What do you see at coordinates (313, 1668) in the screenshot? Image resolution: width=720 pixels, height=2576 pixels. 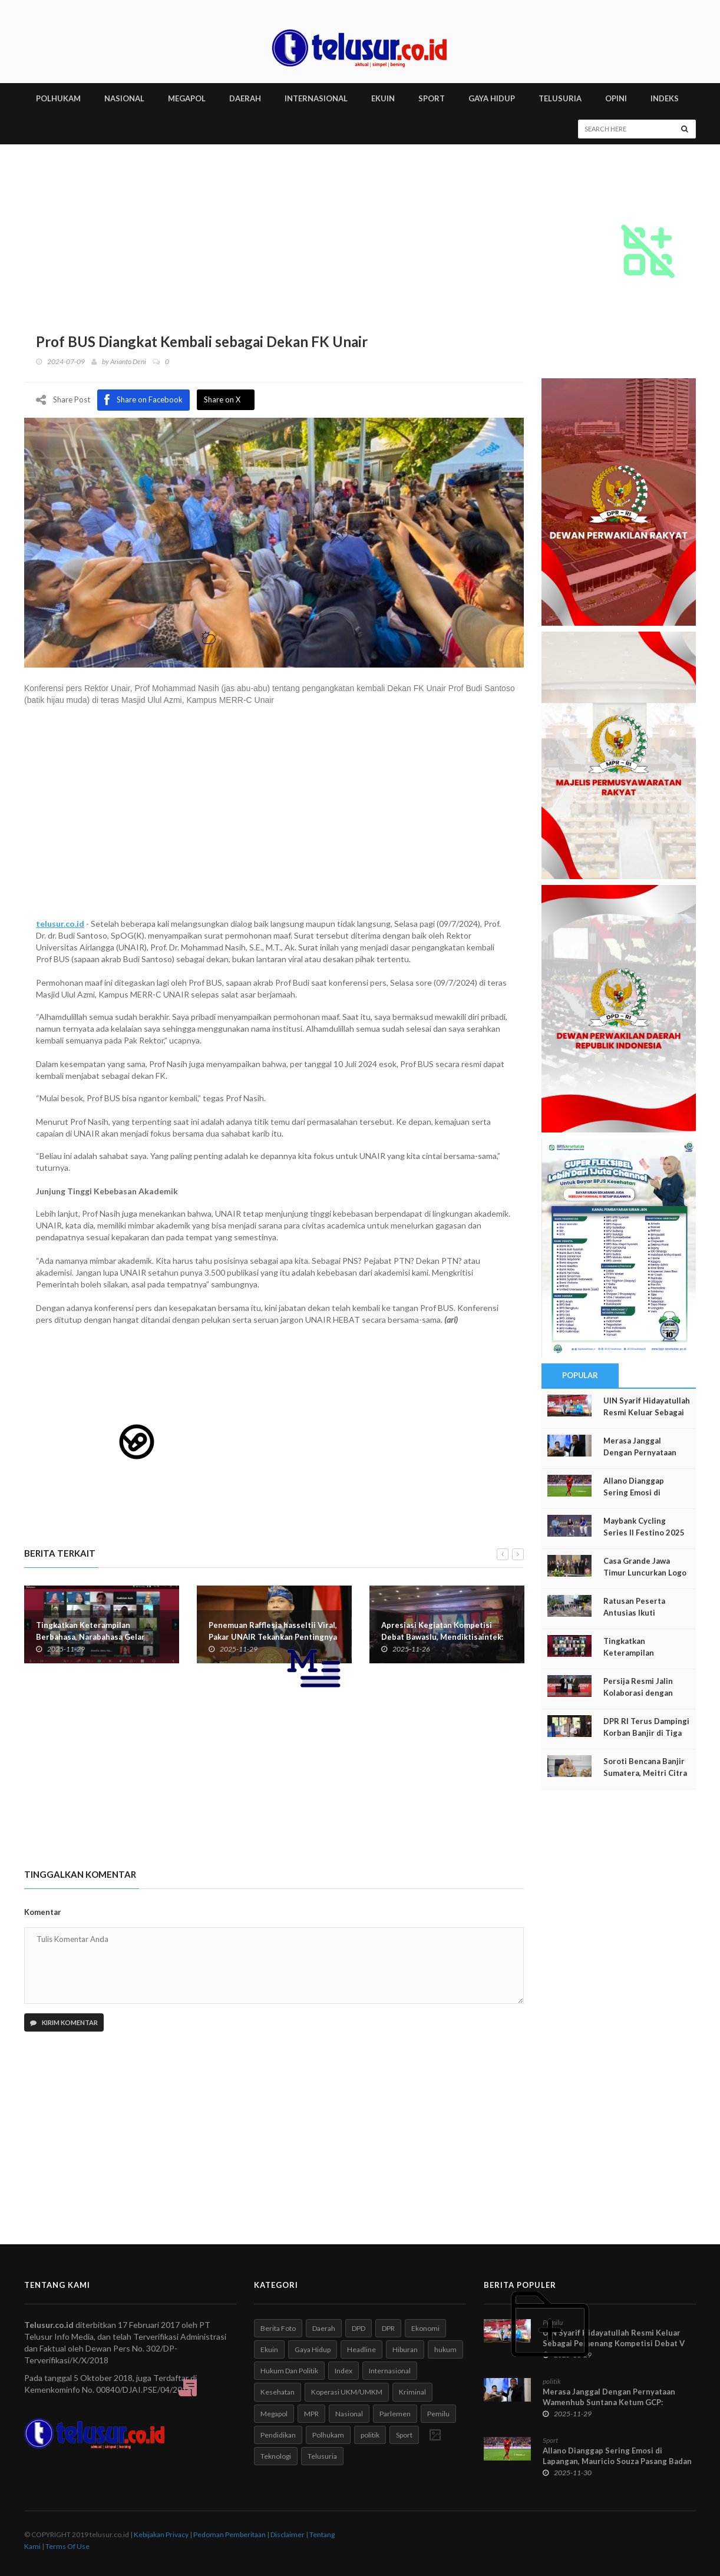 I see `read article on medium` at bounding box center [313, 1668].